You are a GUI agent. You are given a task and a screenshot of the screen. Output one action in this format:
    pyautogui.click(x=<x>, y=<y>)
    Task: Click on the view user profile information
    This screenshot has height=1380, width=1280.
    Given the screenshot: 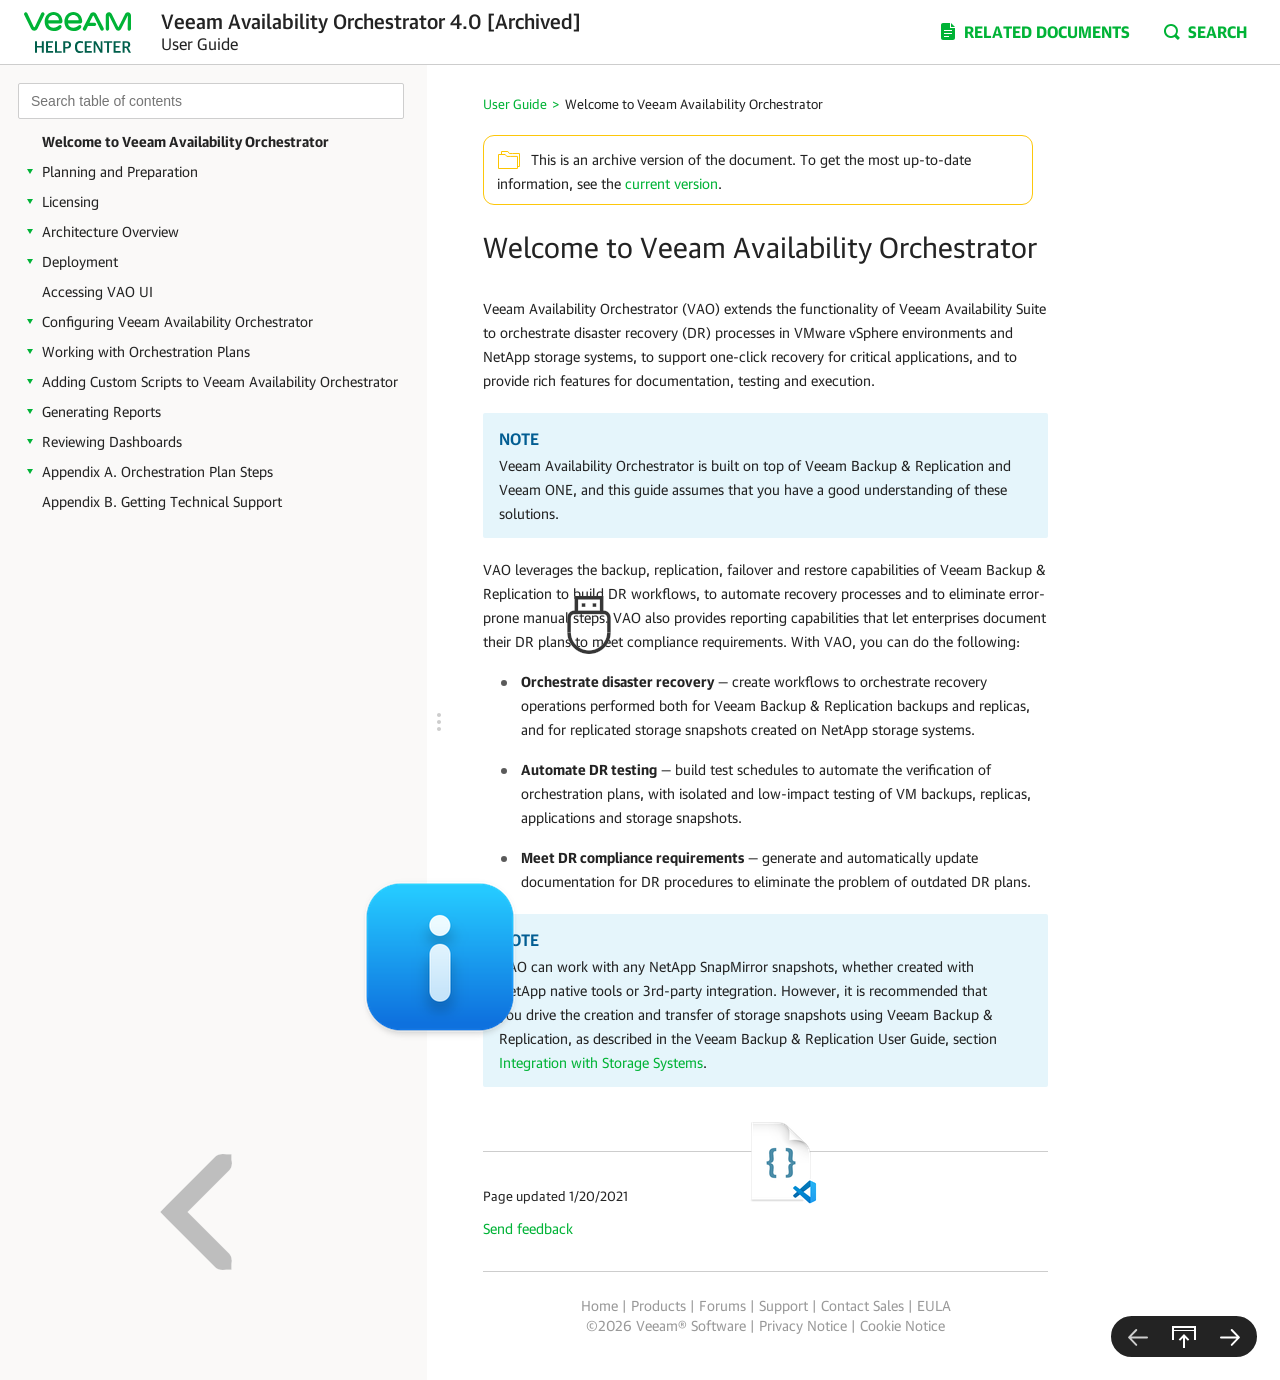 What is the action you would take?
    pyautogui.click(x=440, y=957)
    